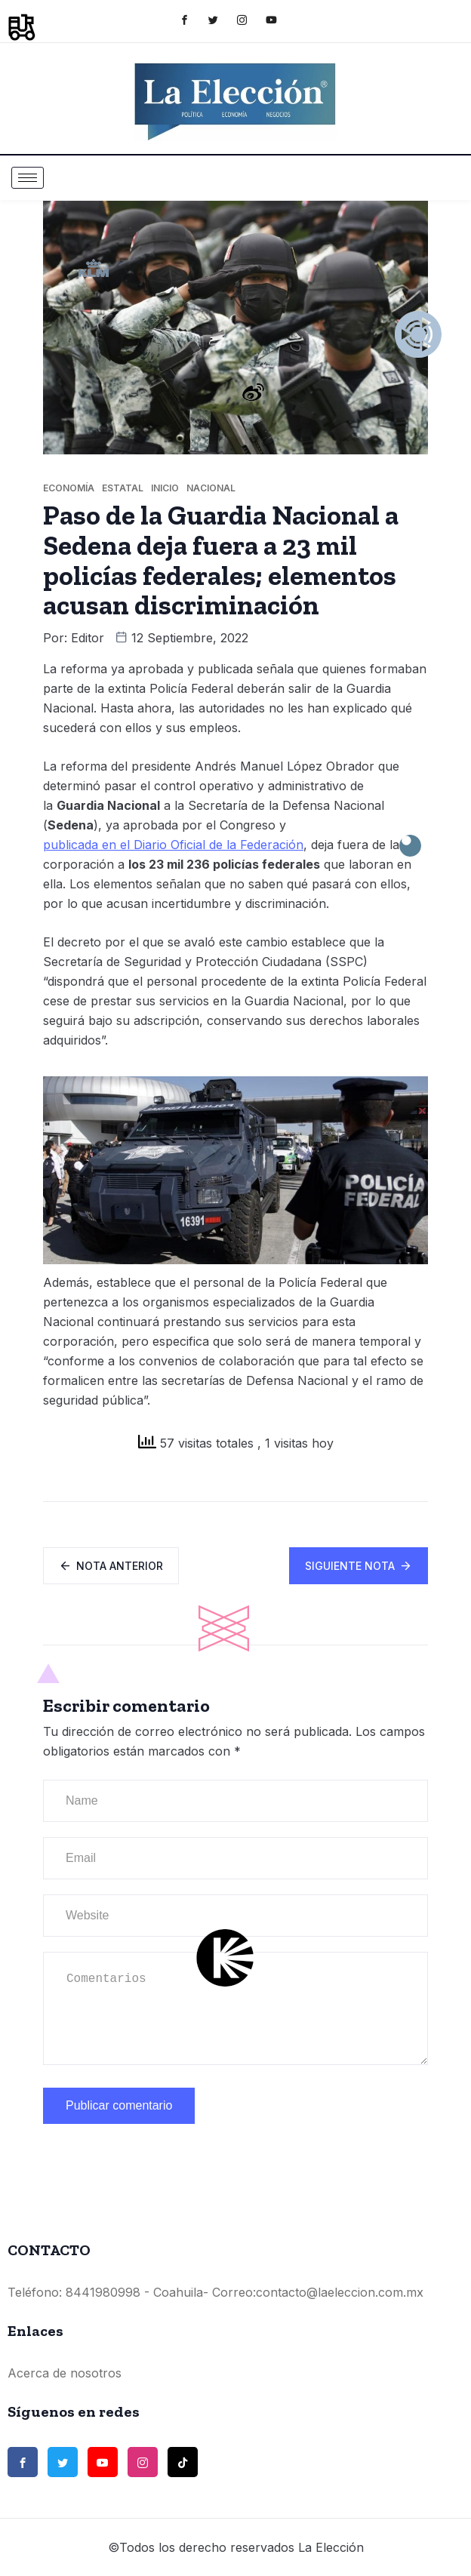  I want to click on open the Kinopoisk app, so click(225, 1958).